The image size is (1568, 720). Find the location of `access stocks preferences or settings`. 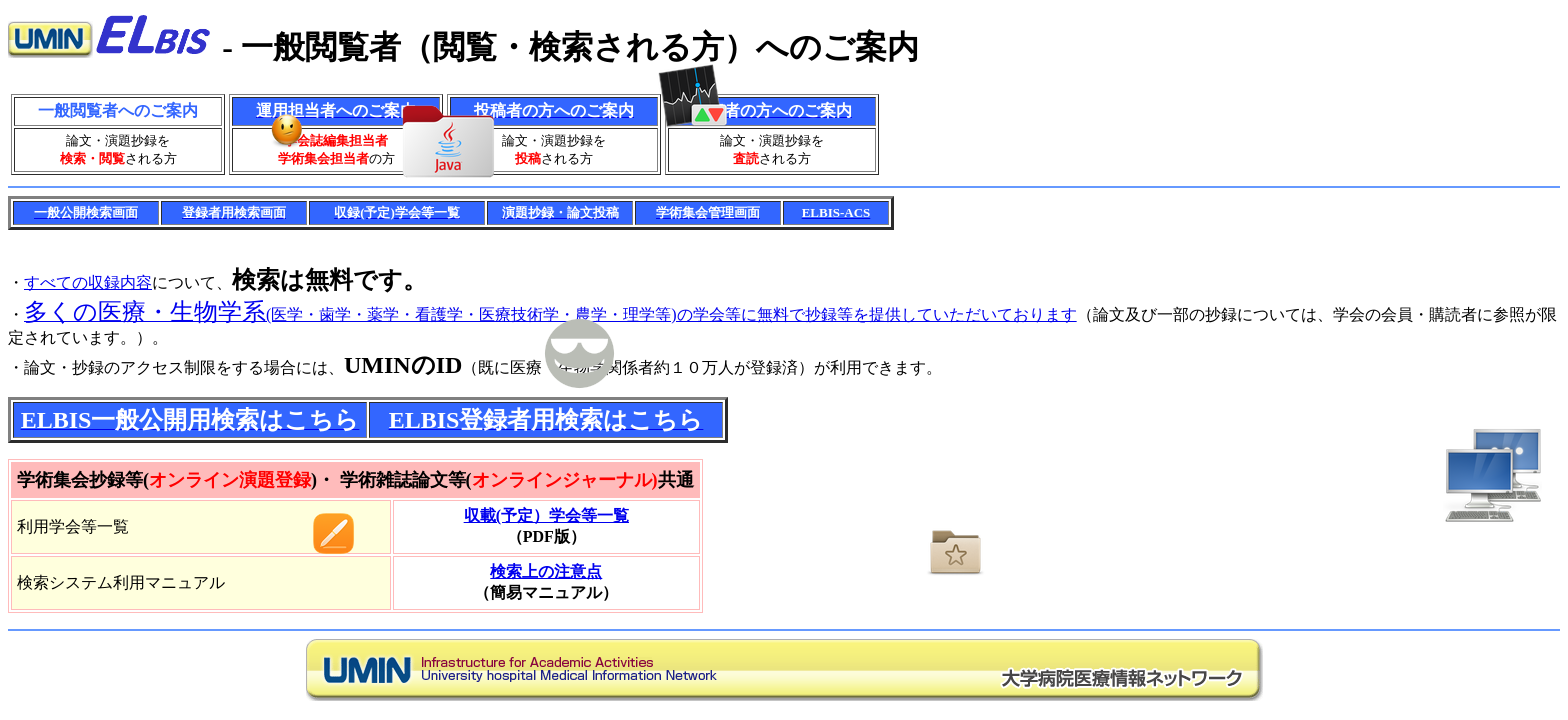

access stocks preferences or settings is located at coordinates (692, 95).